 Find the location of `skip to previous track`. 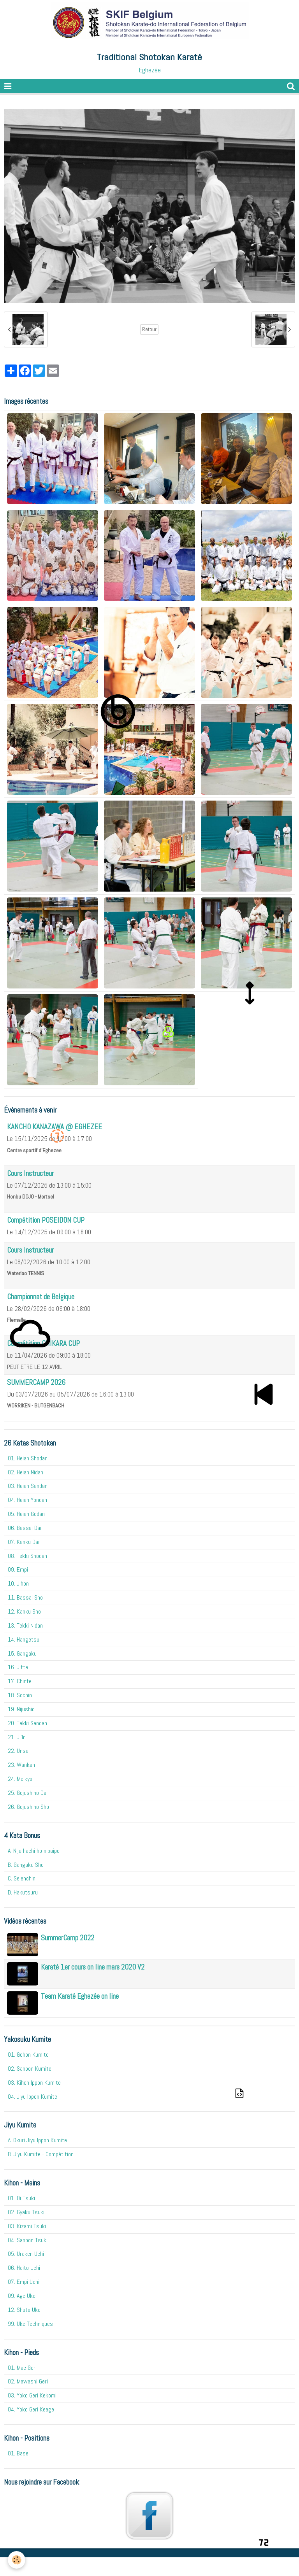

skip to previous track is located at coordinates (264, 1394).